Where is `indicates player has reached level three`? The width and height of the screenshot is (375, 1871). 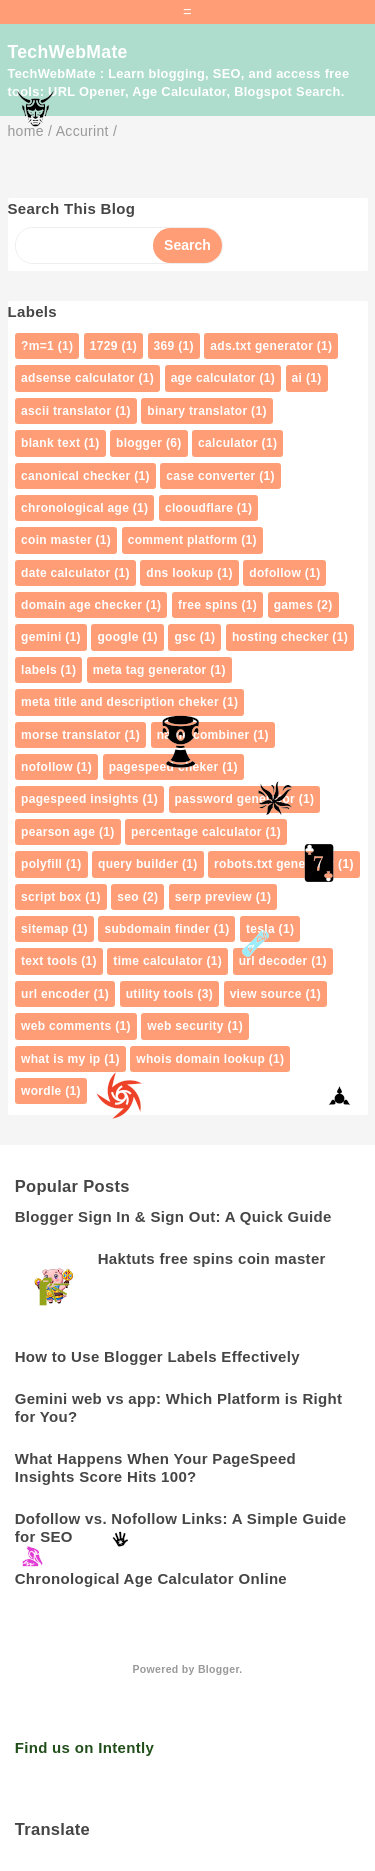
indicates player has reached level three is located at coordinates (339, 1095).